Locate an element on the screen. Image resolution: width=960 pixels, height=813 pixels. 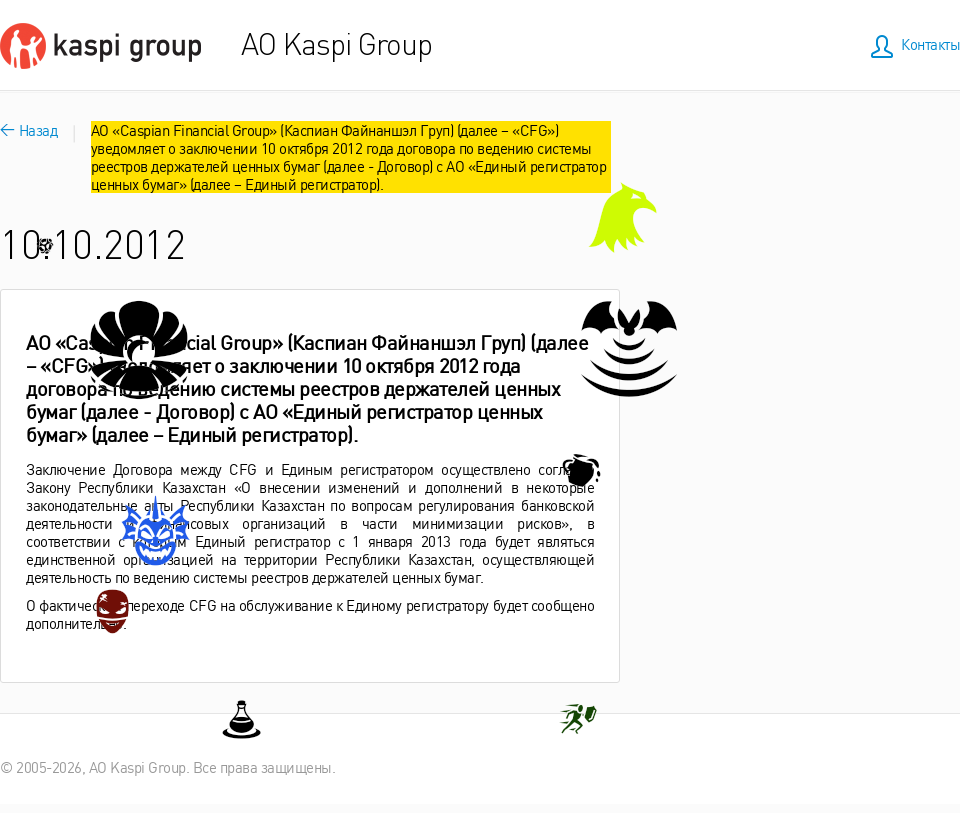
use a potion item from inventory is located at coordinates (241, 719).